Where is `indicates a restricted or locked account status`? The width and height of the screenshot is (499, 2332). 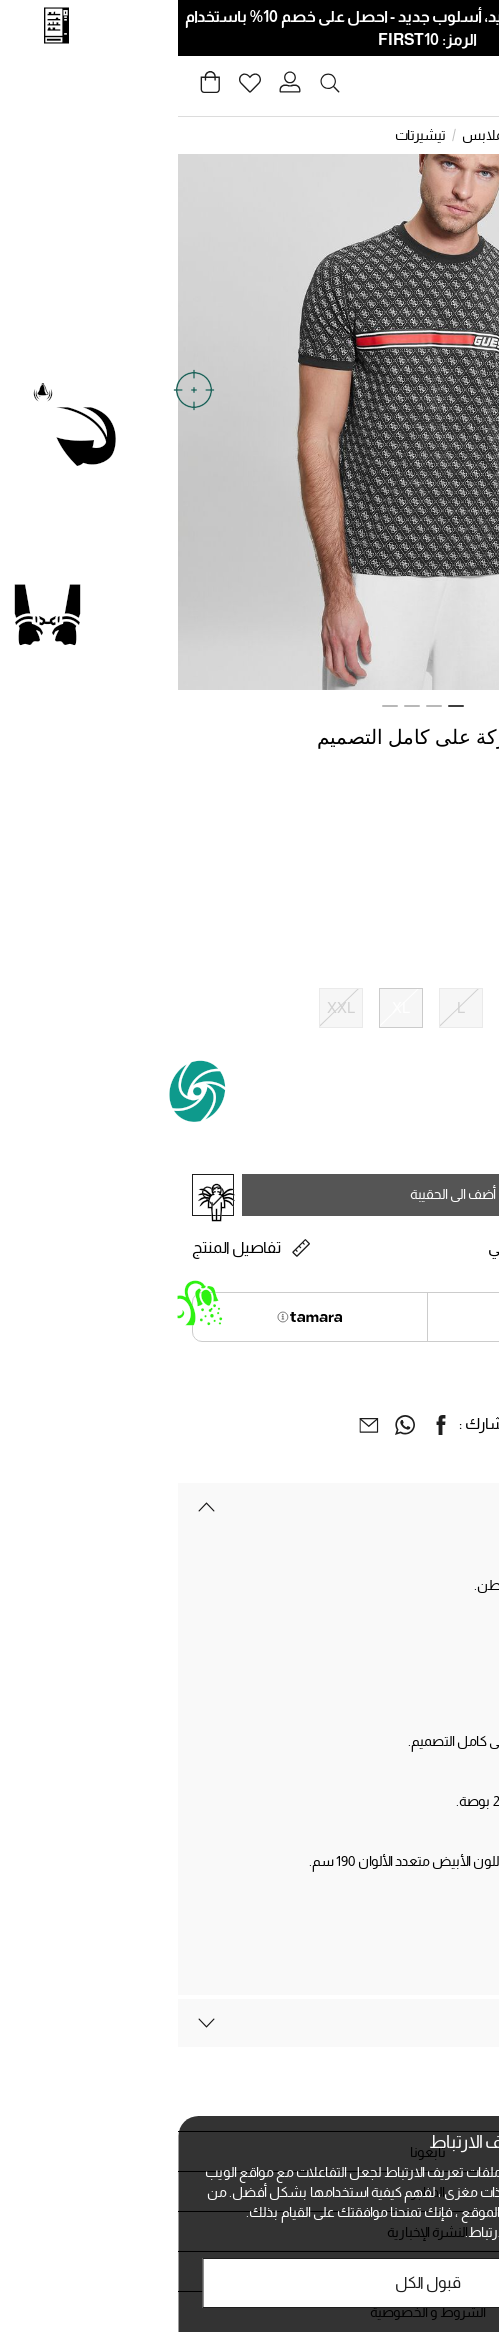
indicates a restricted or locked account status is located at coordinates (47, 617).